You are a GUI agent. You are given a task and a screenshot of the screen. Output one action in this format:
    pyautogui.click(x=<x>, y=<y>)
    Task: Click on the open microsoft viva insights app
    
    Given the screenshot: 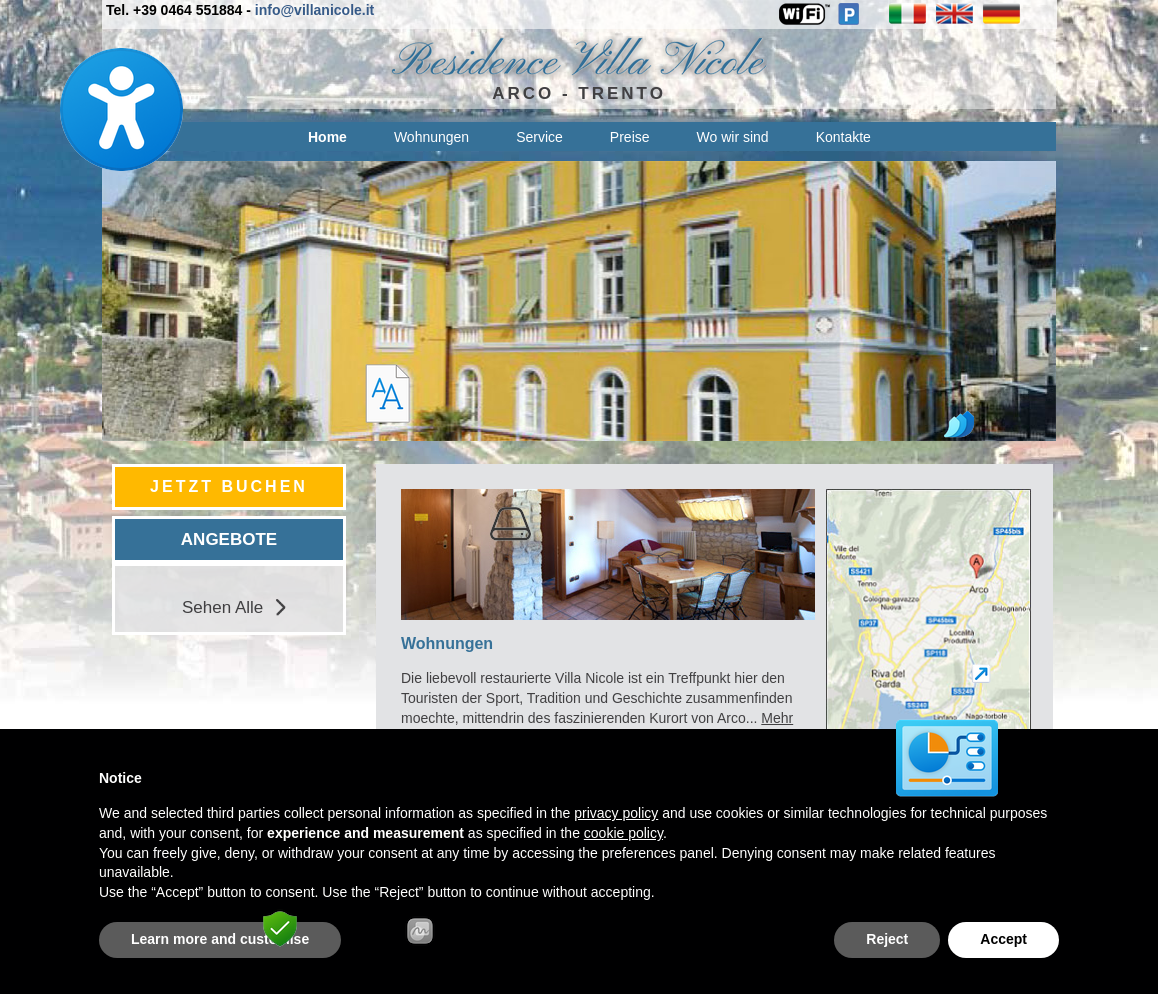 What is the action you would take?
    pyautogui.click(x=959, y=424)
    